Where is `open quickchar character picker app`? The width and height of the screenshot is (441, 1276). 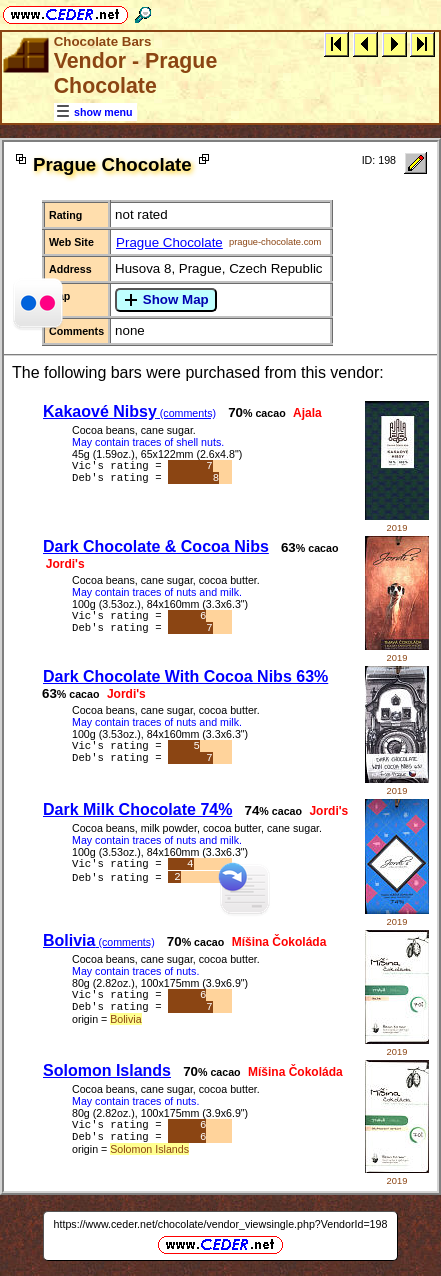
open quickchar character picker app is located at coordinates (245, 889).